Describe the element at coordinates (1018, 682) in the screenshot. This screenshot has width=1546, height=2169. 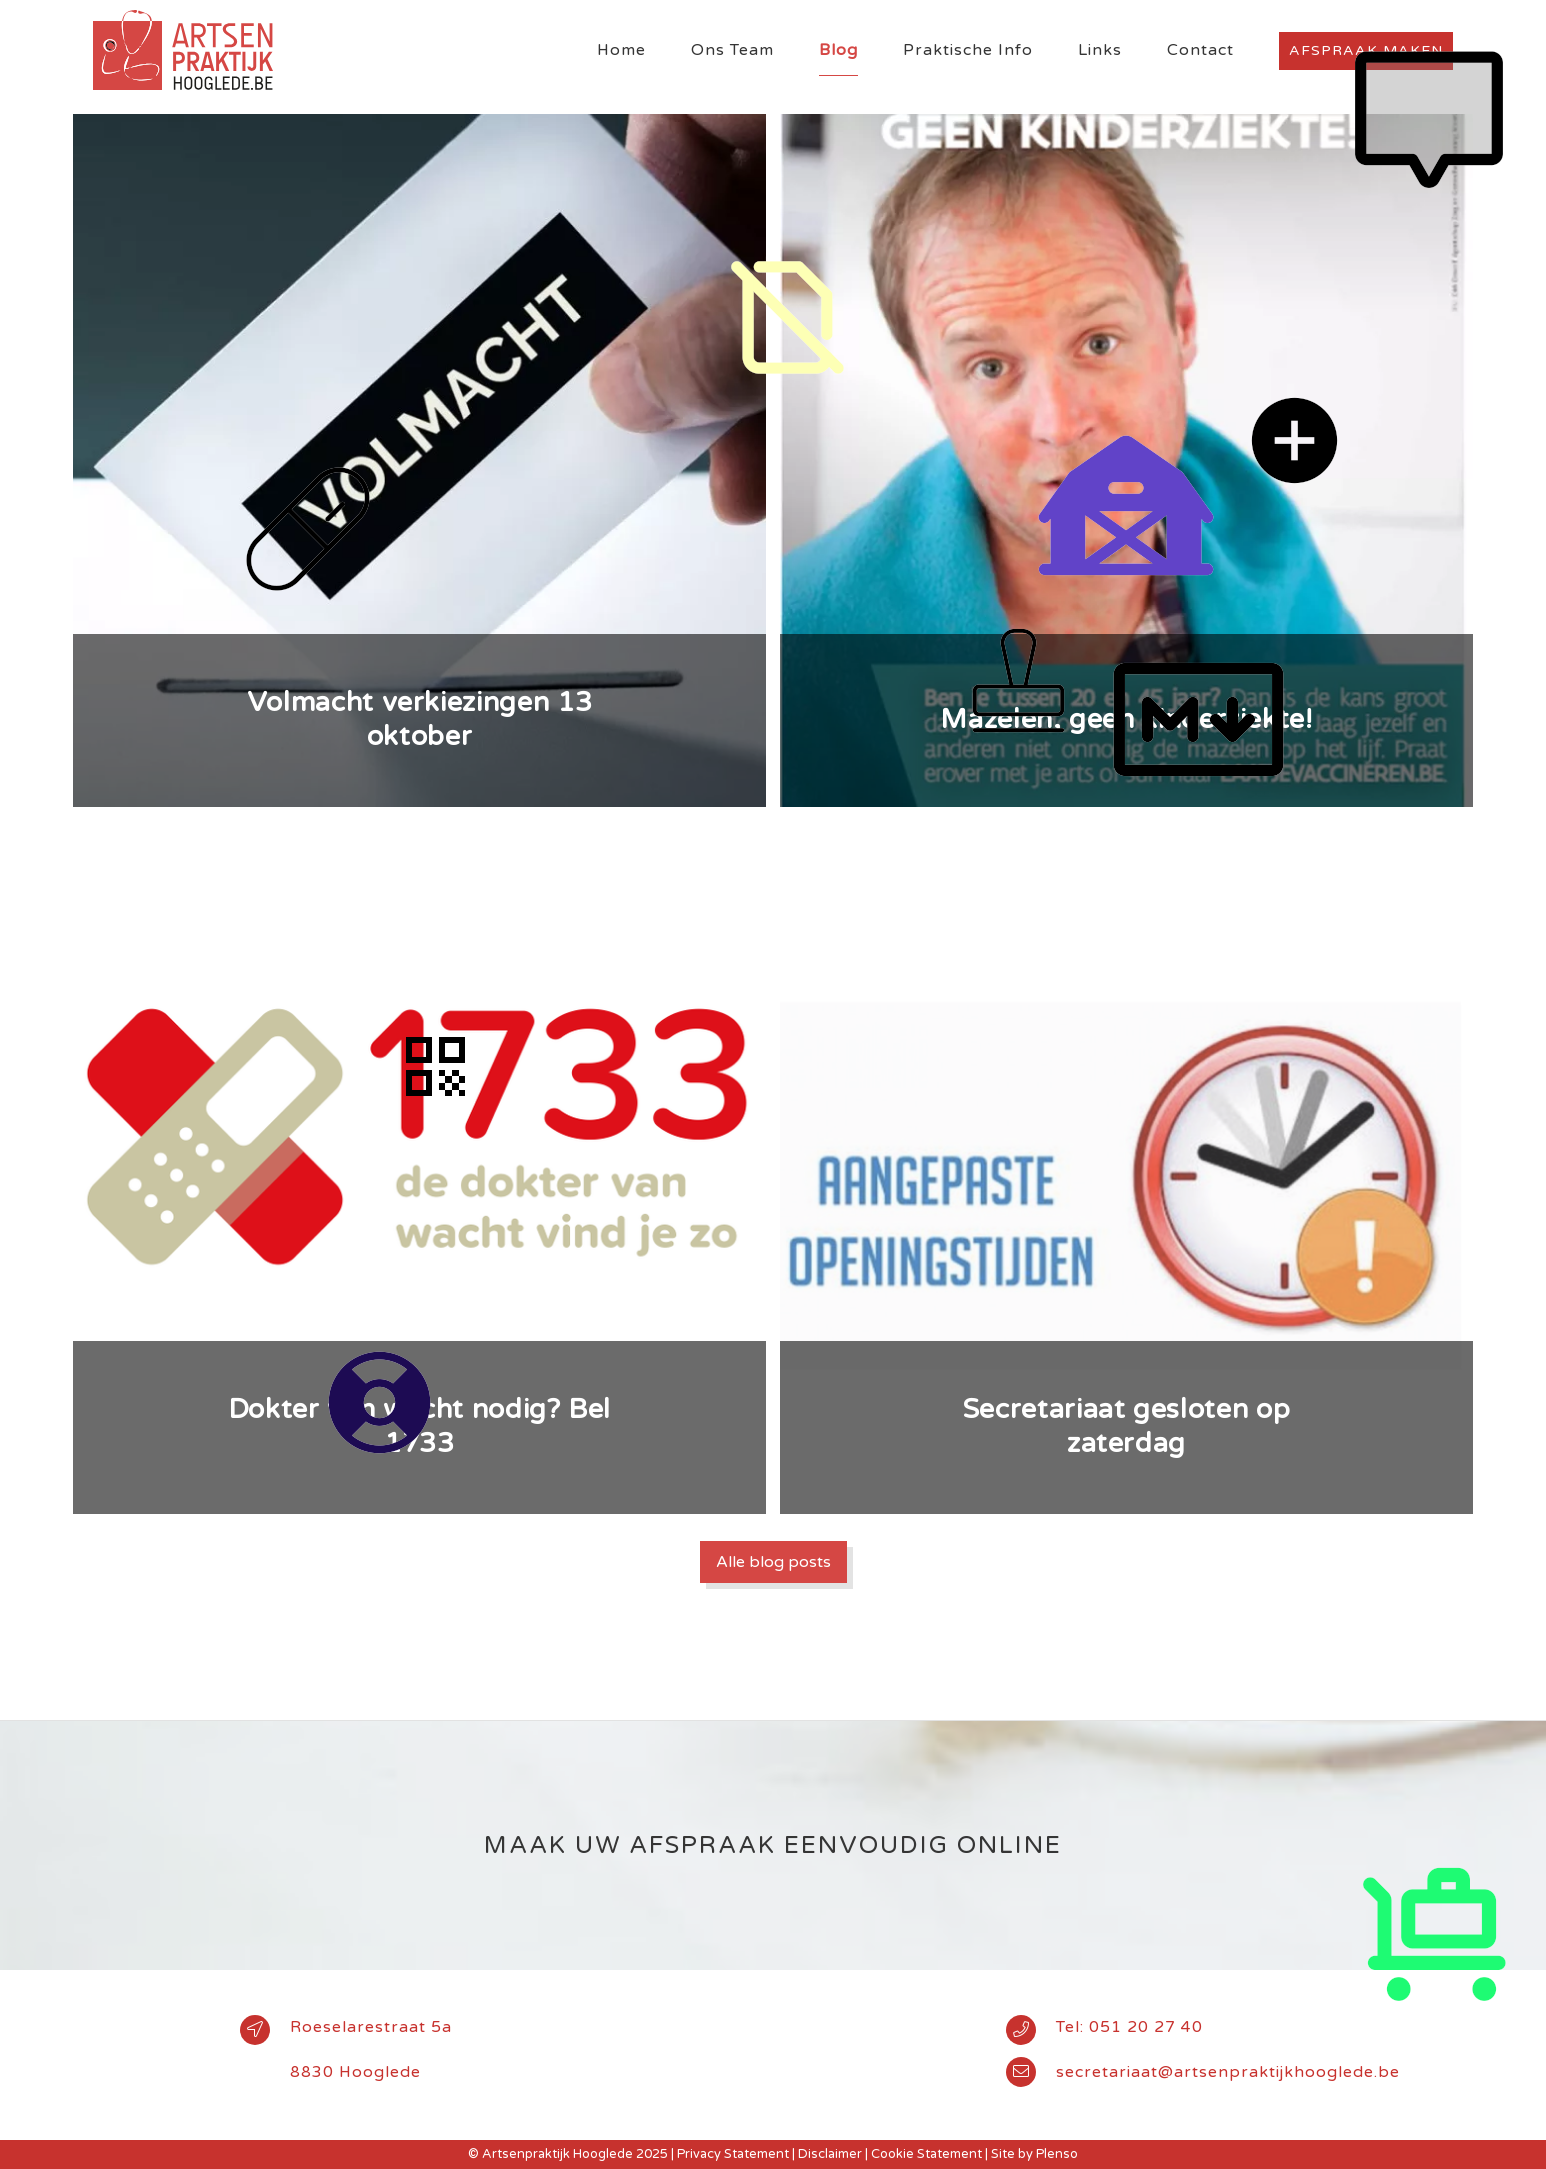
I see `apply a stamp or seal to a document` at that location.